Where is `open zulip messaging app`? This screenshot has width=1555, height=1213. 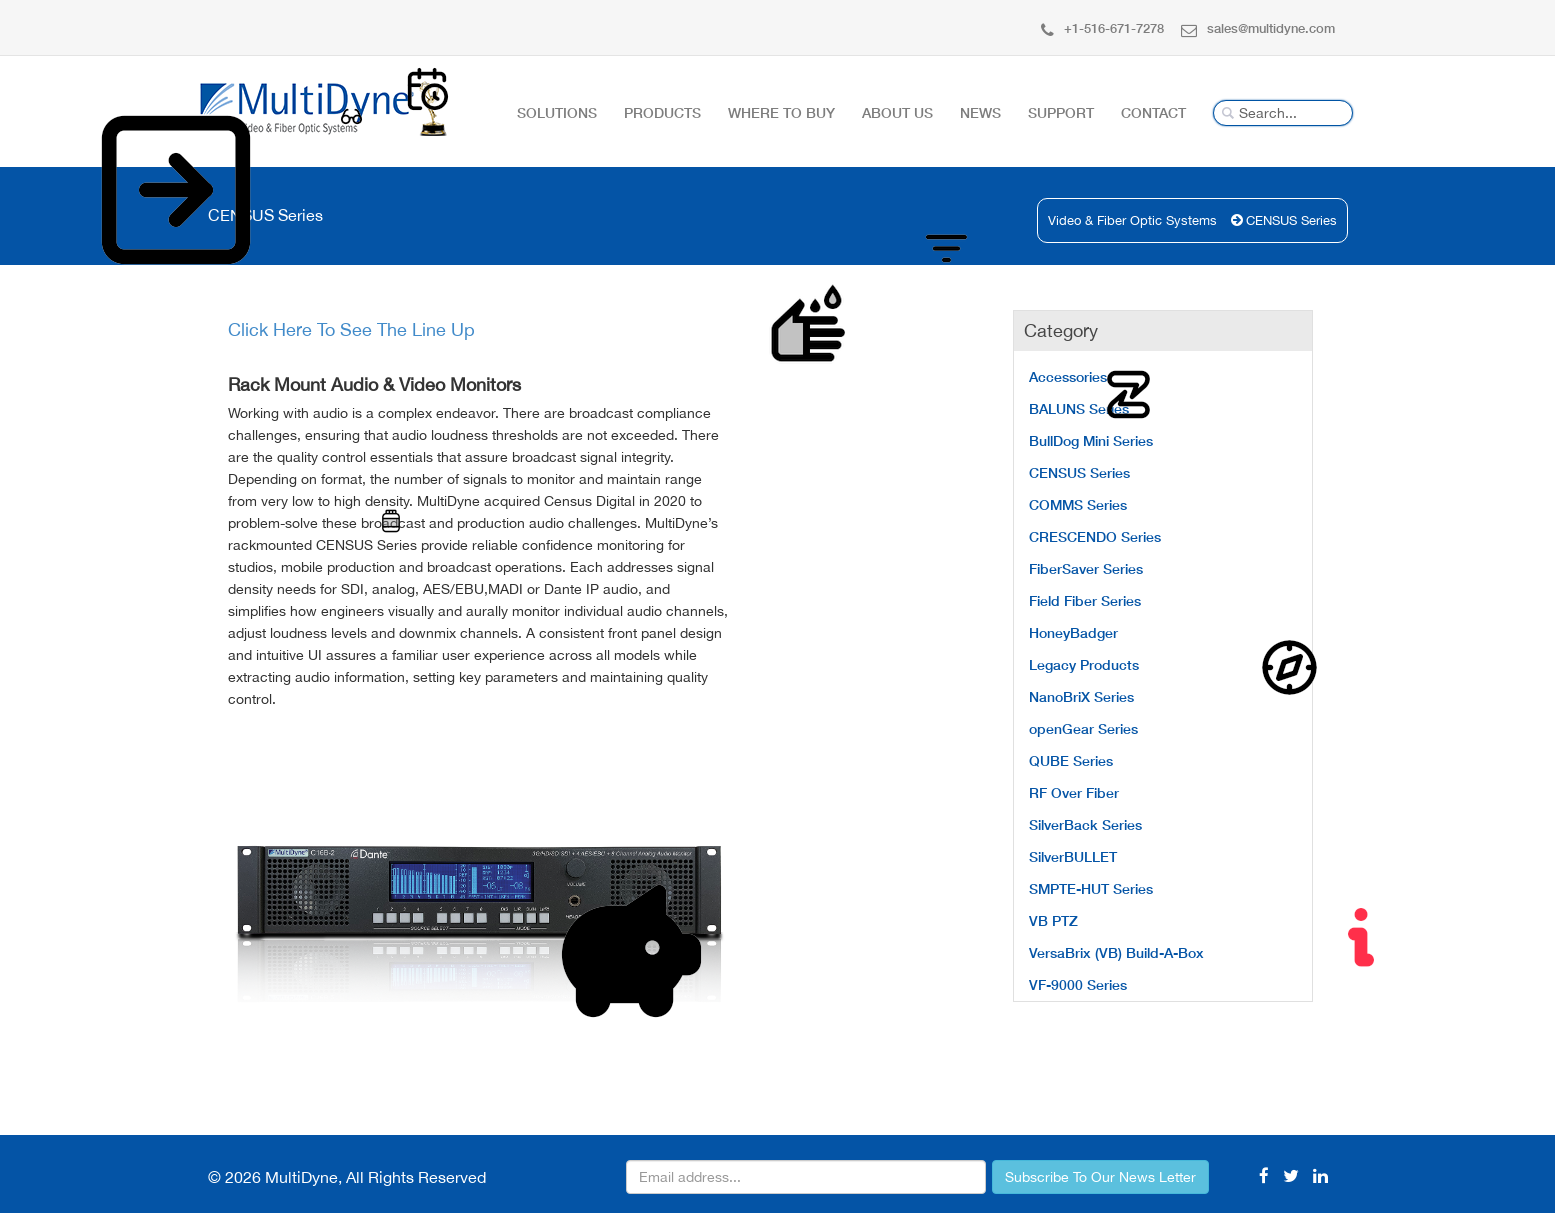
open zulip messaging app is located at coordinates (1128, 394).